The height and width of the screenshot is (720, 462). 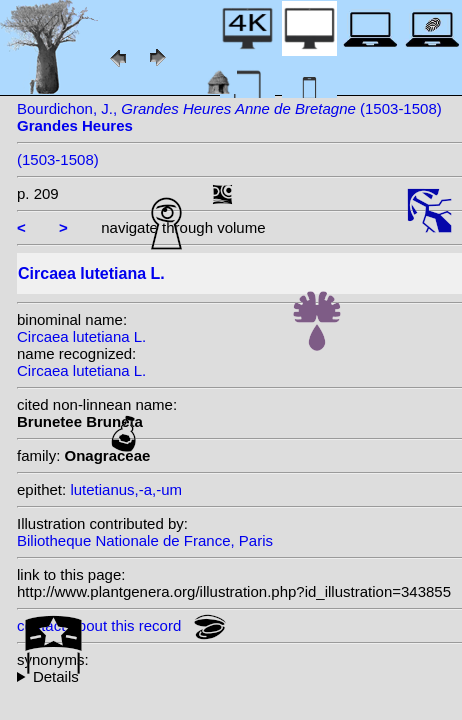 What do you see at coordinates (317, 322) in the screenshot?
I see `indicates mental fatigue or cognitive overload` at bounding box center [317, 322].